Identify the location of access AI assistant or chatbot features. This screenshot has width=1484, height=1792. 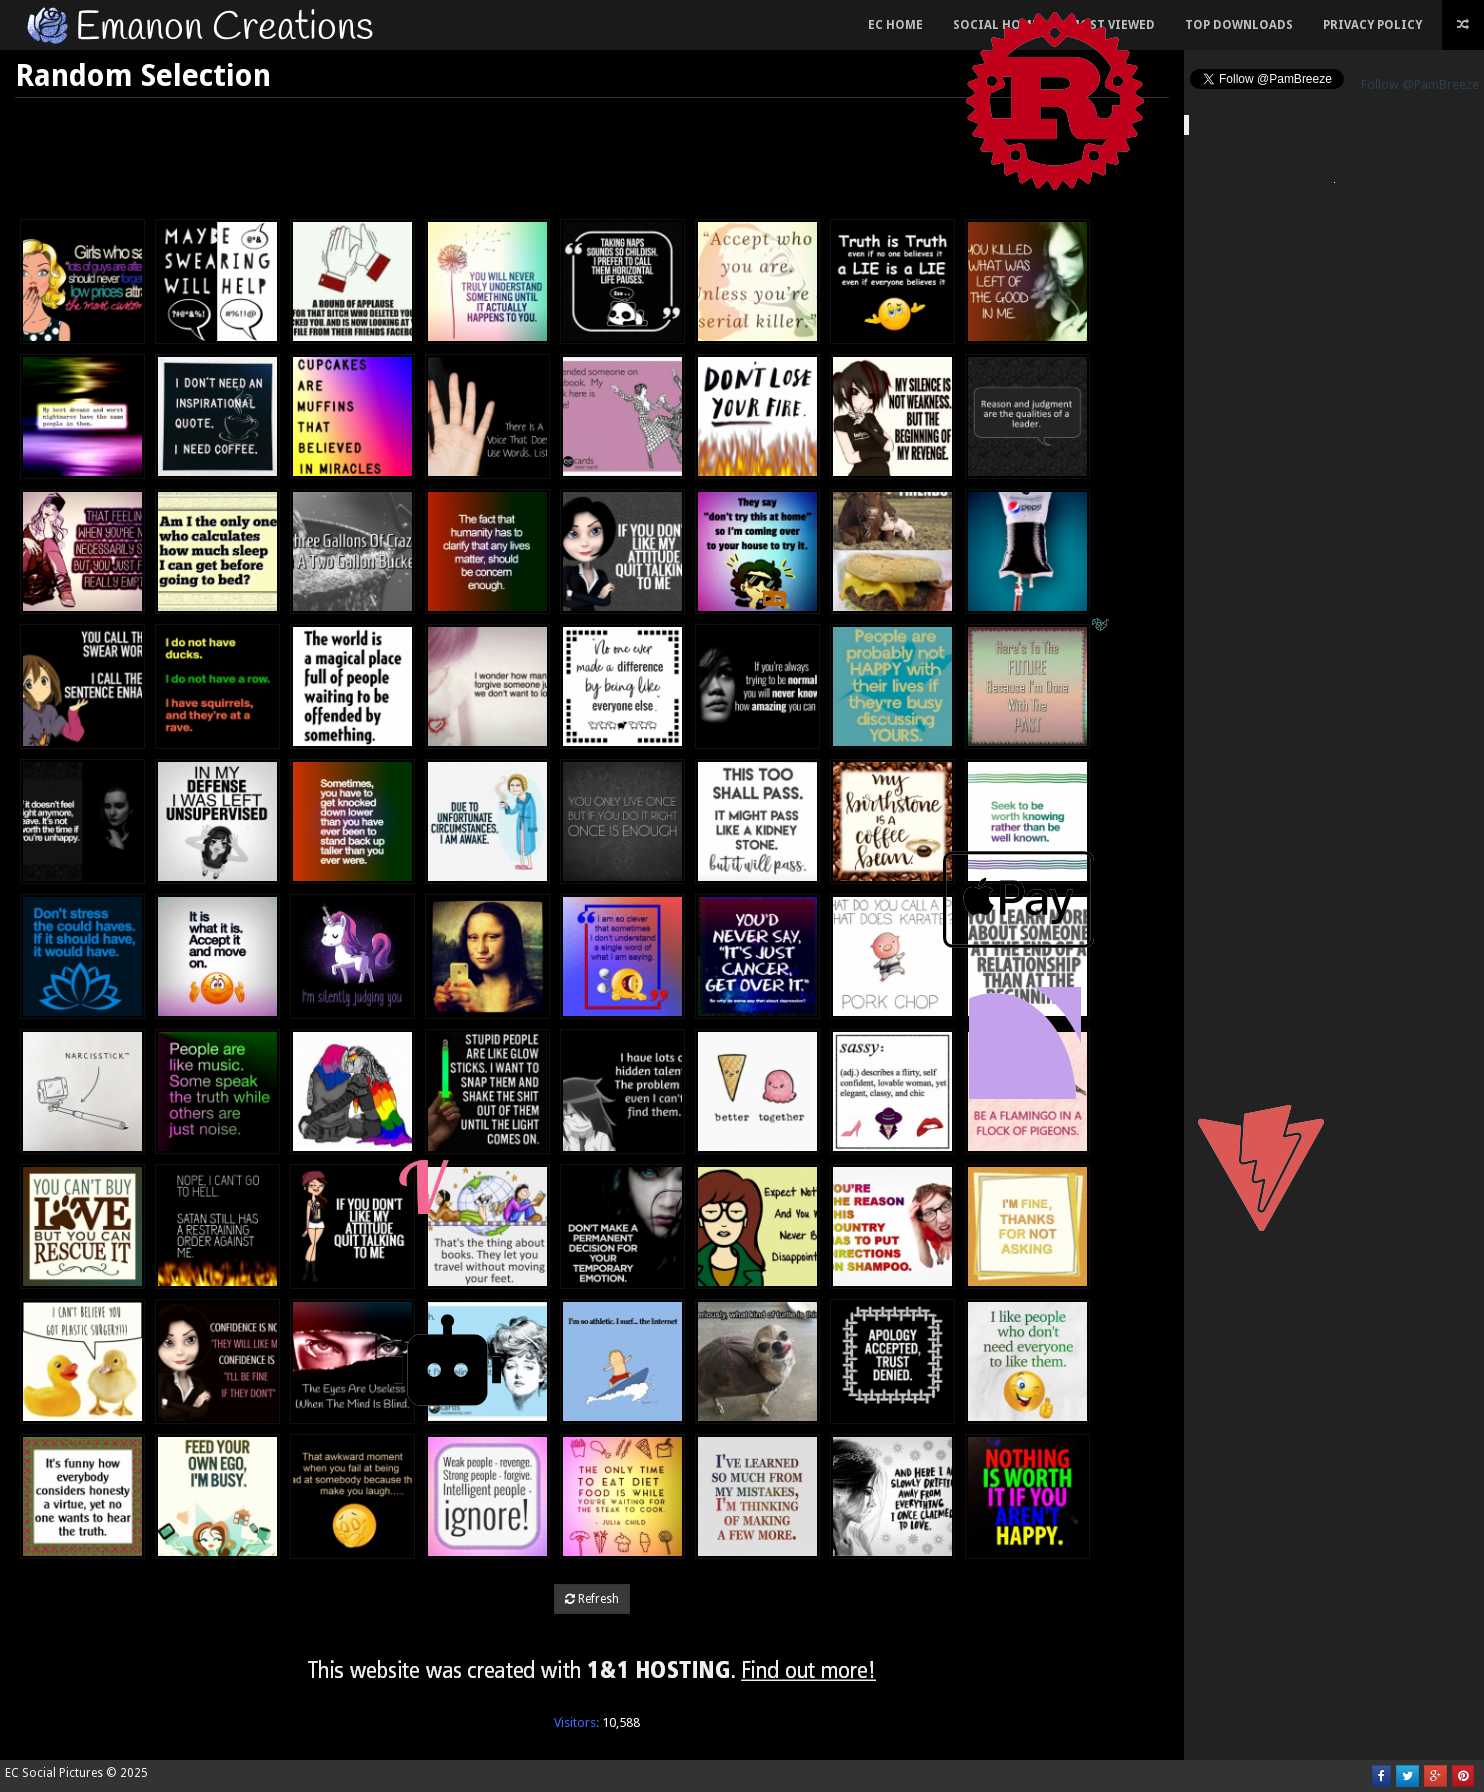
(447, 1365).